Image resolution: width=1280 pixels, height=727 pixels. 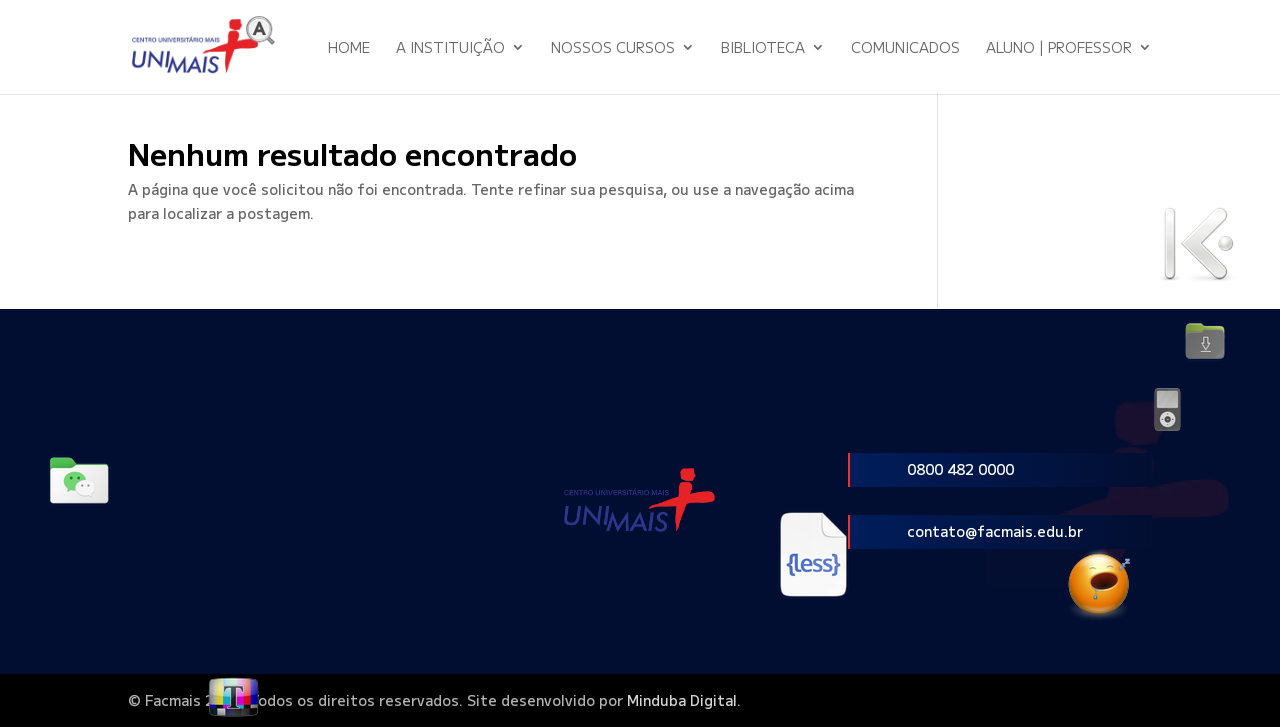 What do you see at coordinates (1099, 587) in the screenshot?
I see `indicates user is tired or exhausted` at bounding box center [1099, 587].